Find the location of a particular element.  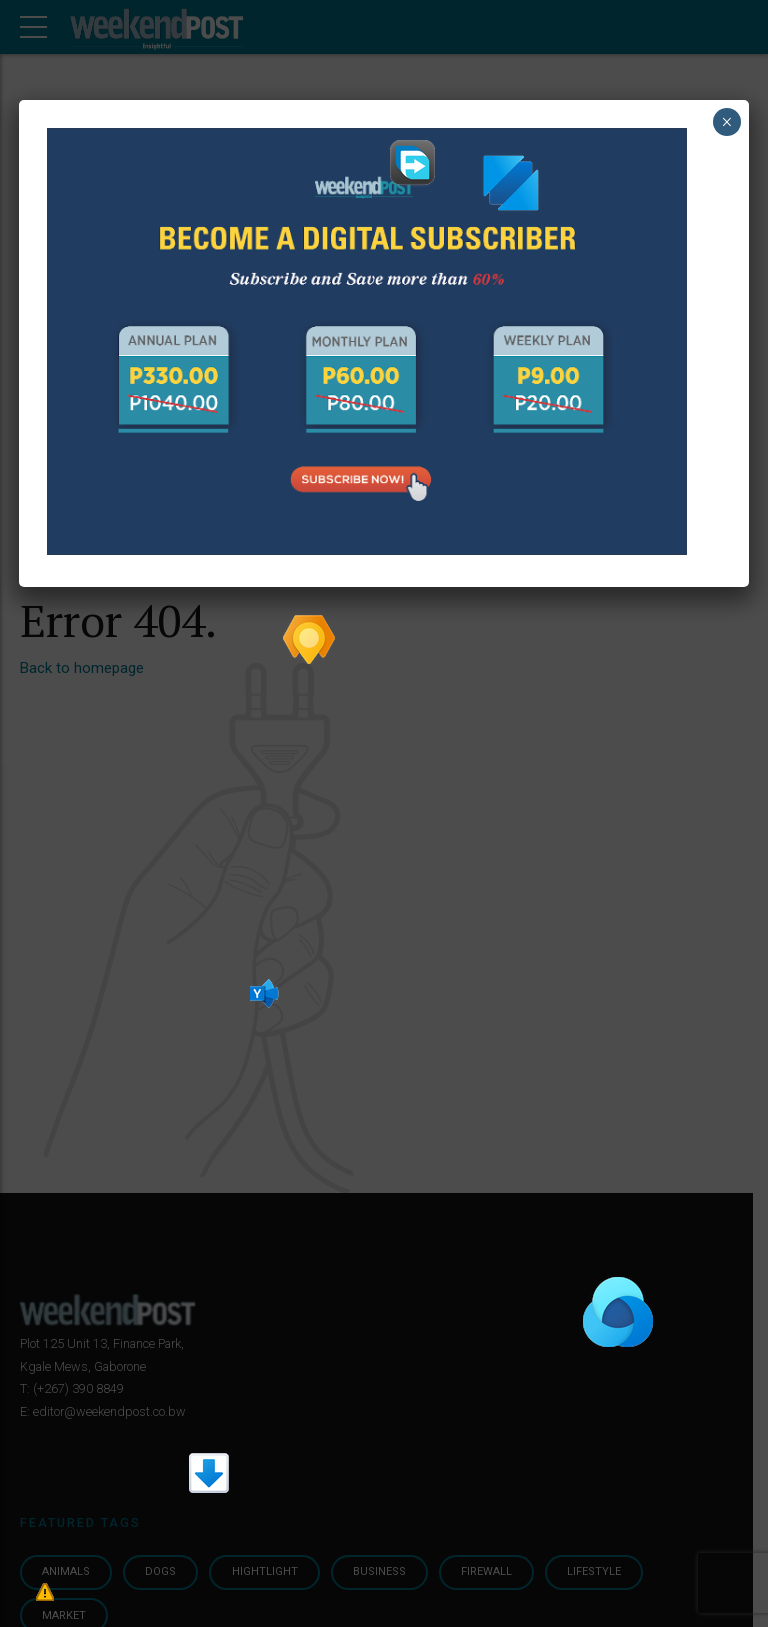

open microsoft viva insights app is located at coordinates (618, 1312).